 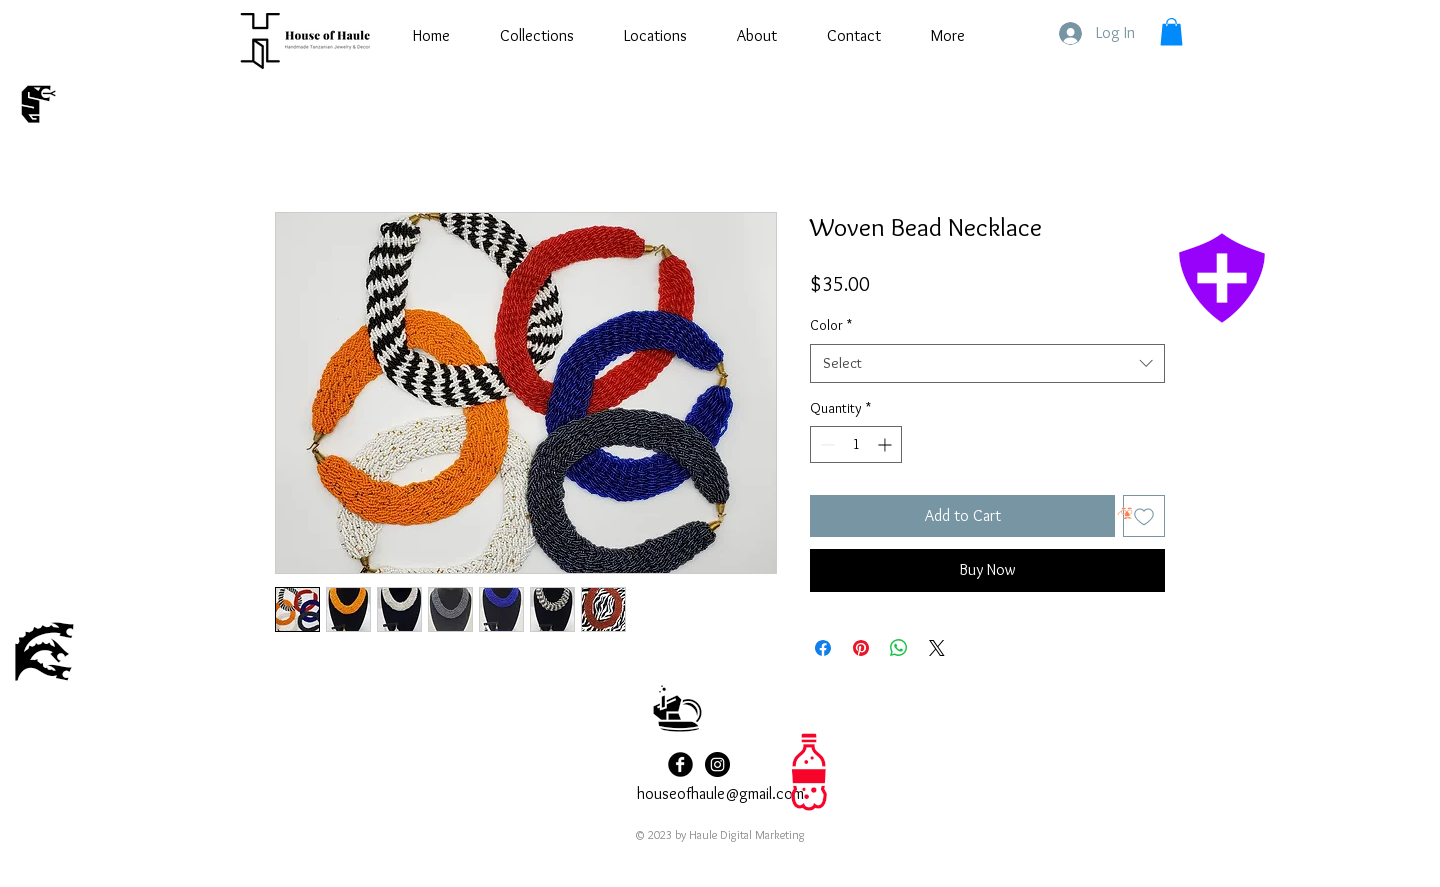 What do you see at coordinates (1222, 278) in the screenshot?
I see `activate defensive healing ability` at bounding box center [1222, 278].